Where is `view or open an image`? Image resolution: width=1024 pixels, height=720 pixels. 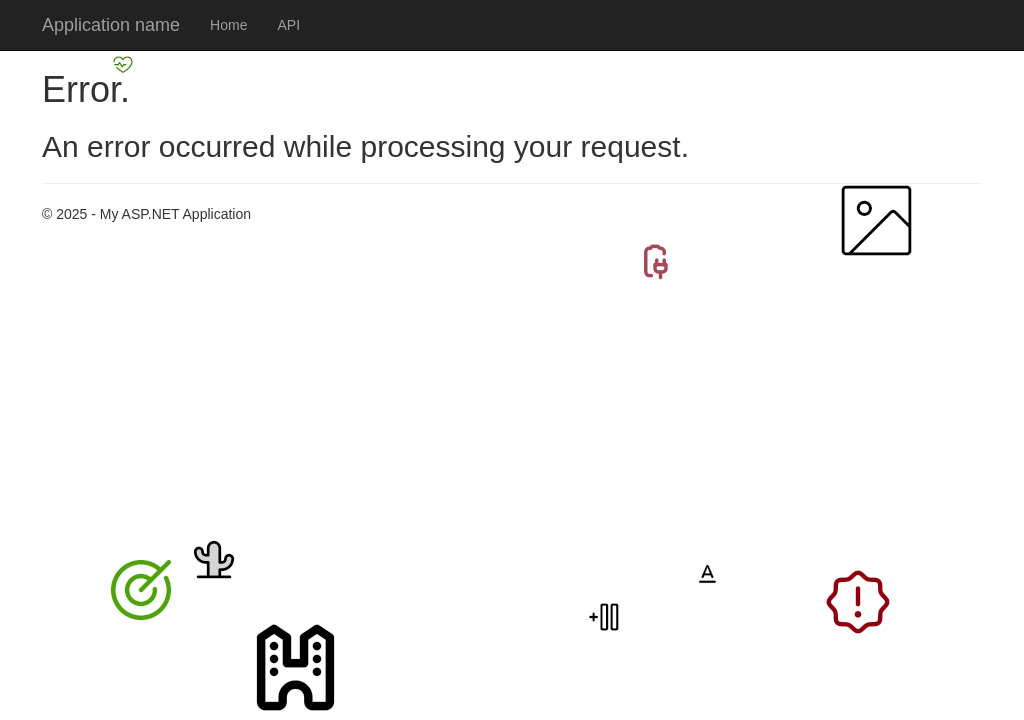 view or open an image is located at coordinates (876, 220).